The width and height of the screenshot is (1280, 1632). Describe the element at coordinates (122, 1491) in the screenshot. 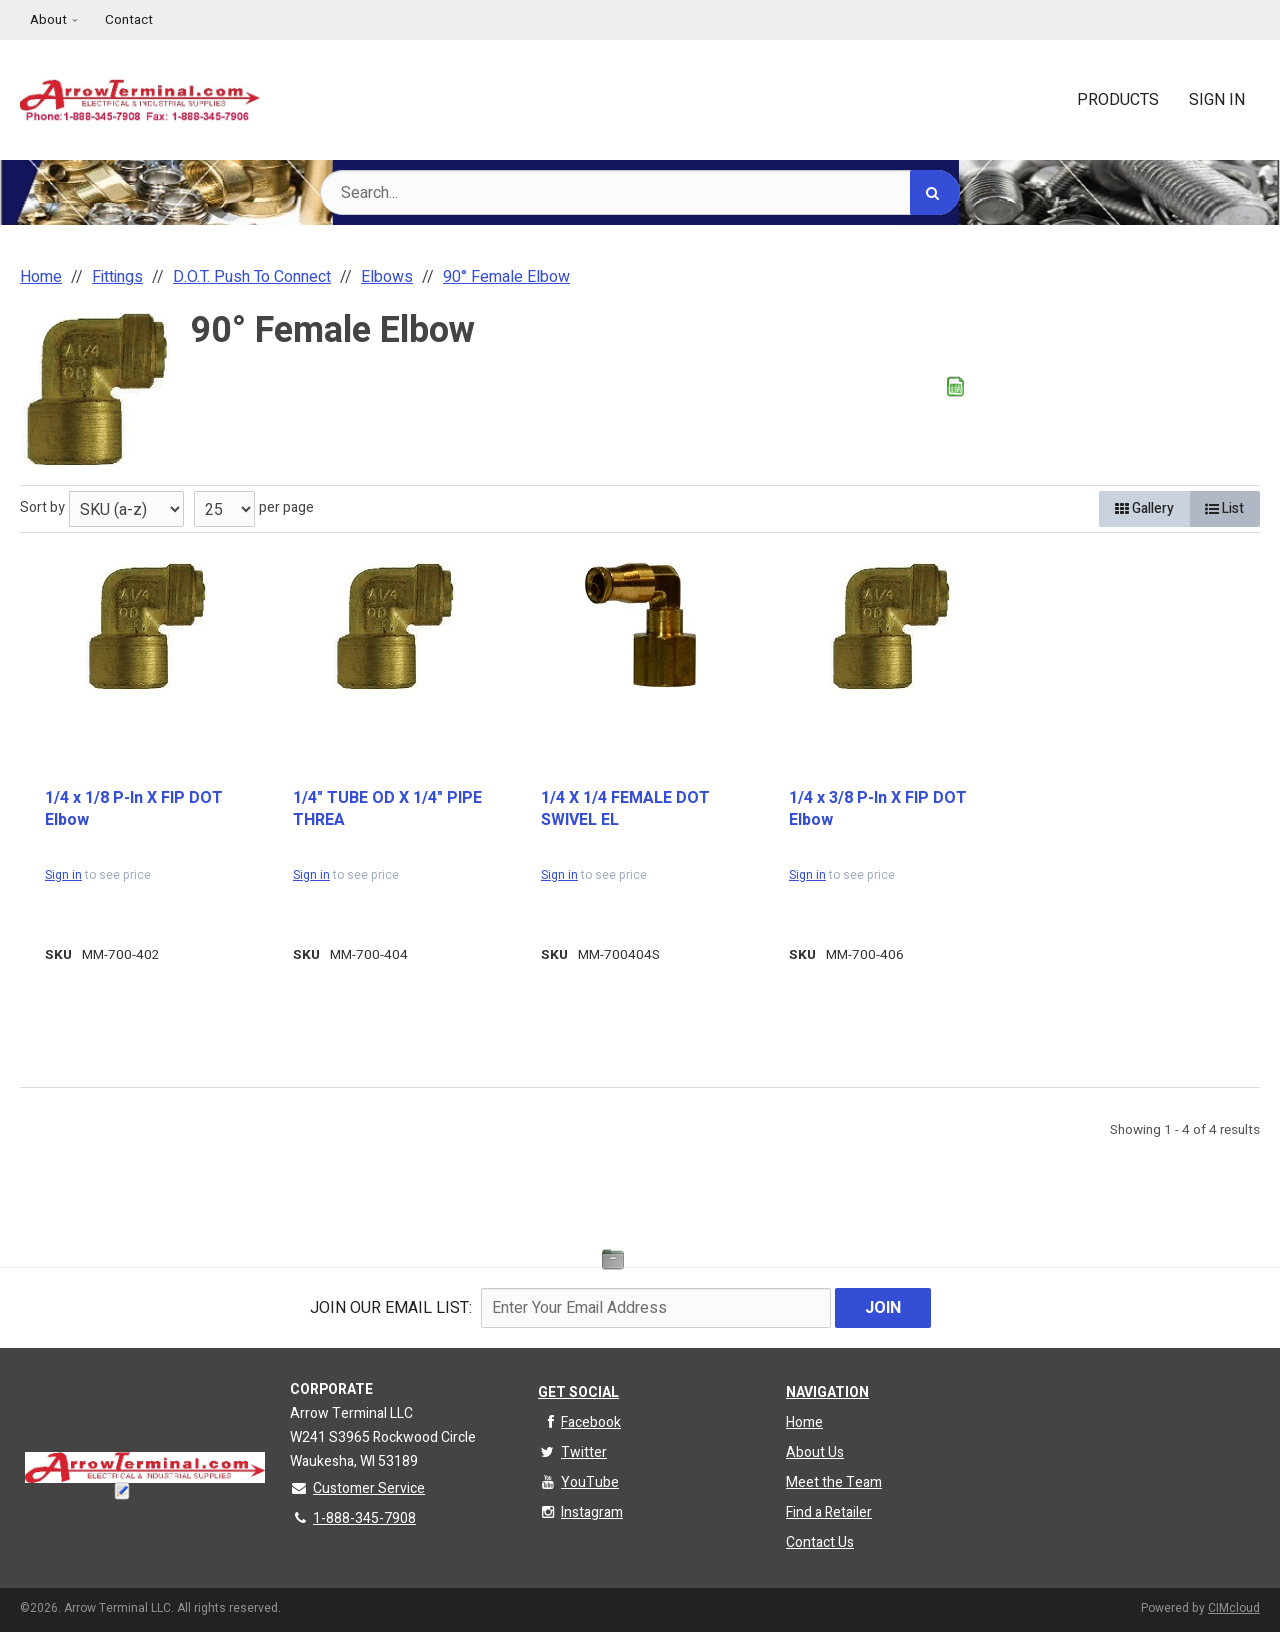

I see `open text editor application` at that location.